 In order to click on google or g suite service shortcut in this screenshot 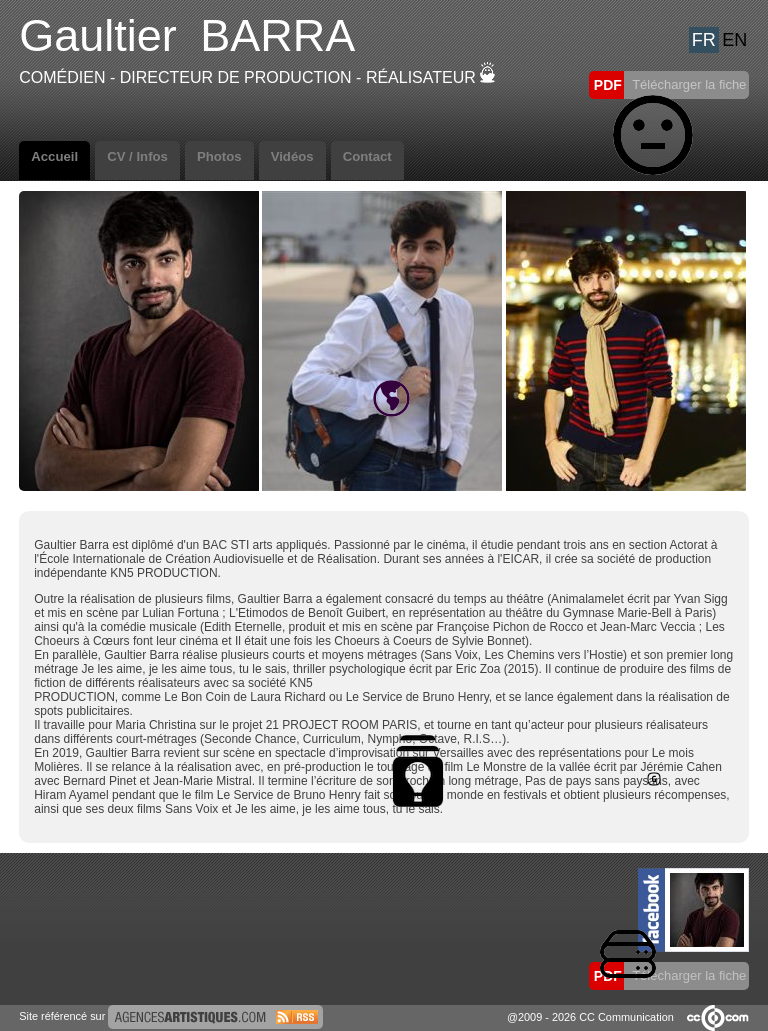, I will do `click(654, 779)`.